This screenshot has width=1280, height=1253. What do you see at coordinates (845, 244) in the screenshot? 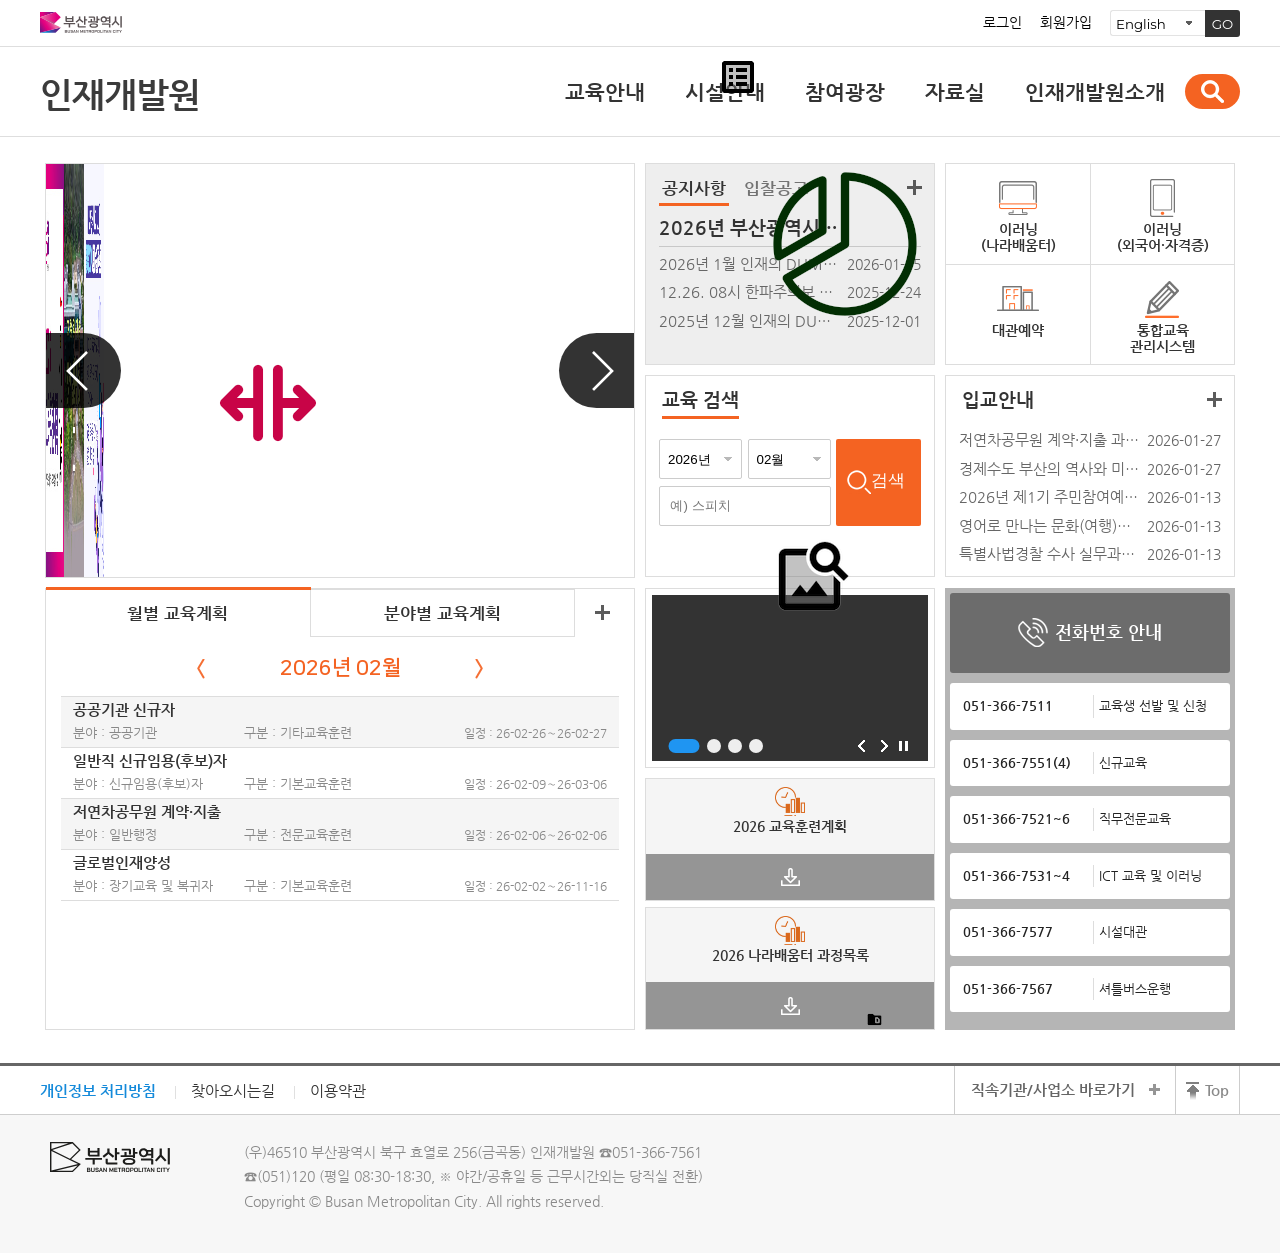
I see `view analytics or statistics breakdown` at bounding box center [845, 244].